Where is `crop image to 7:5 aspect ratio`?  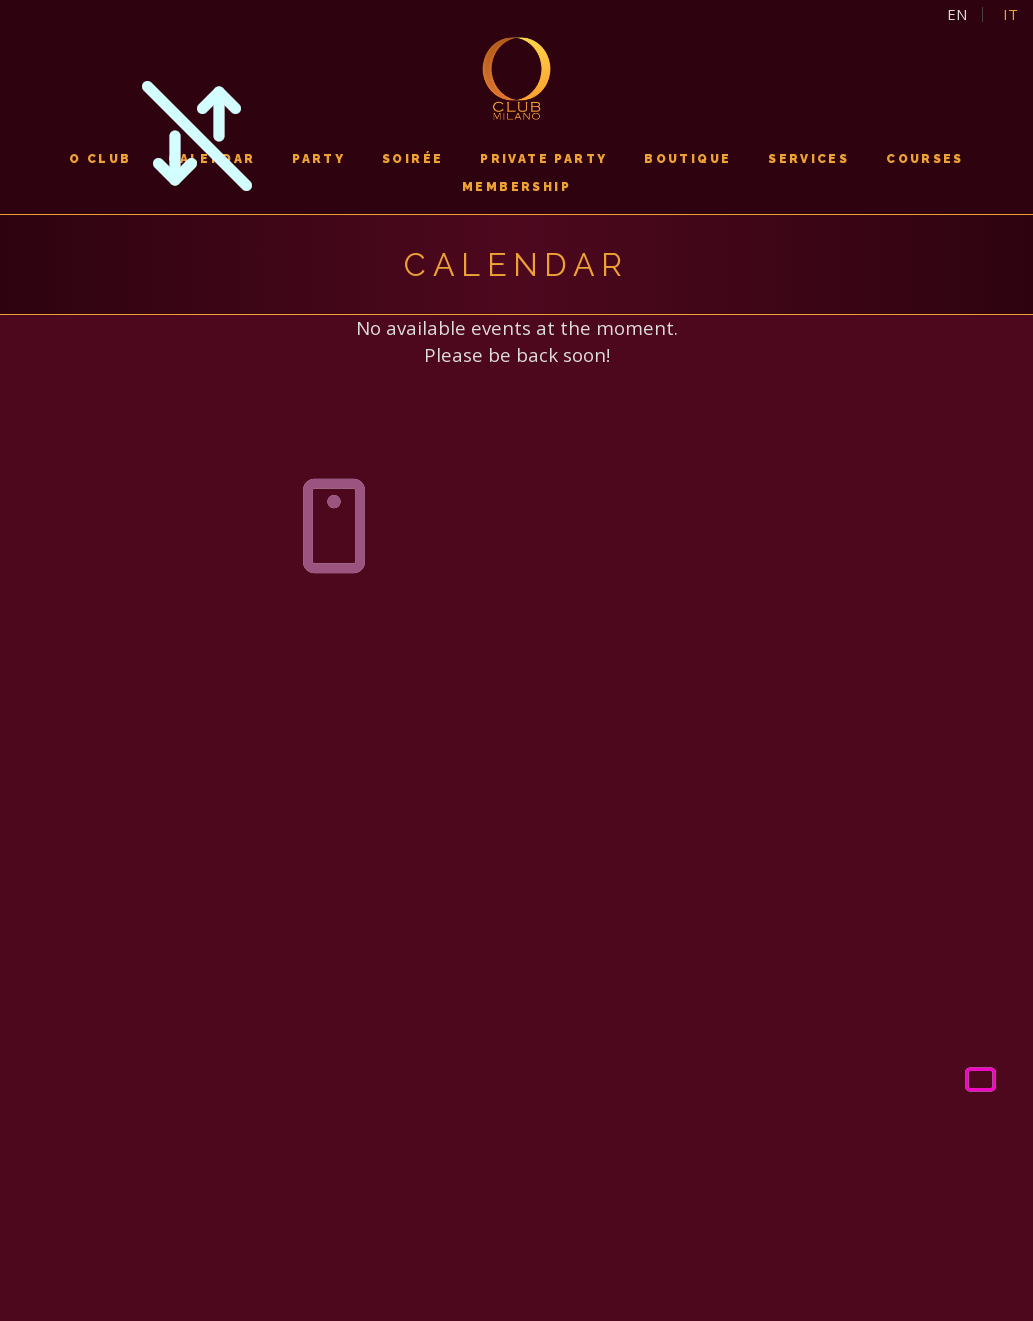 crop image to 7:5 aspect ratio is located at coordinates (980, 1079).